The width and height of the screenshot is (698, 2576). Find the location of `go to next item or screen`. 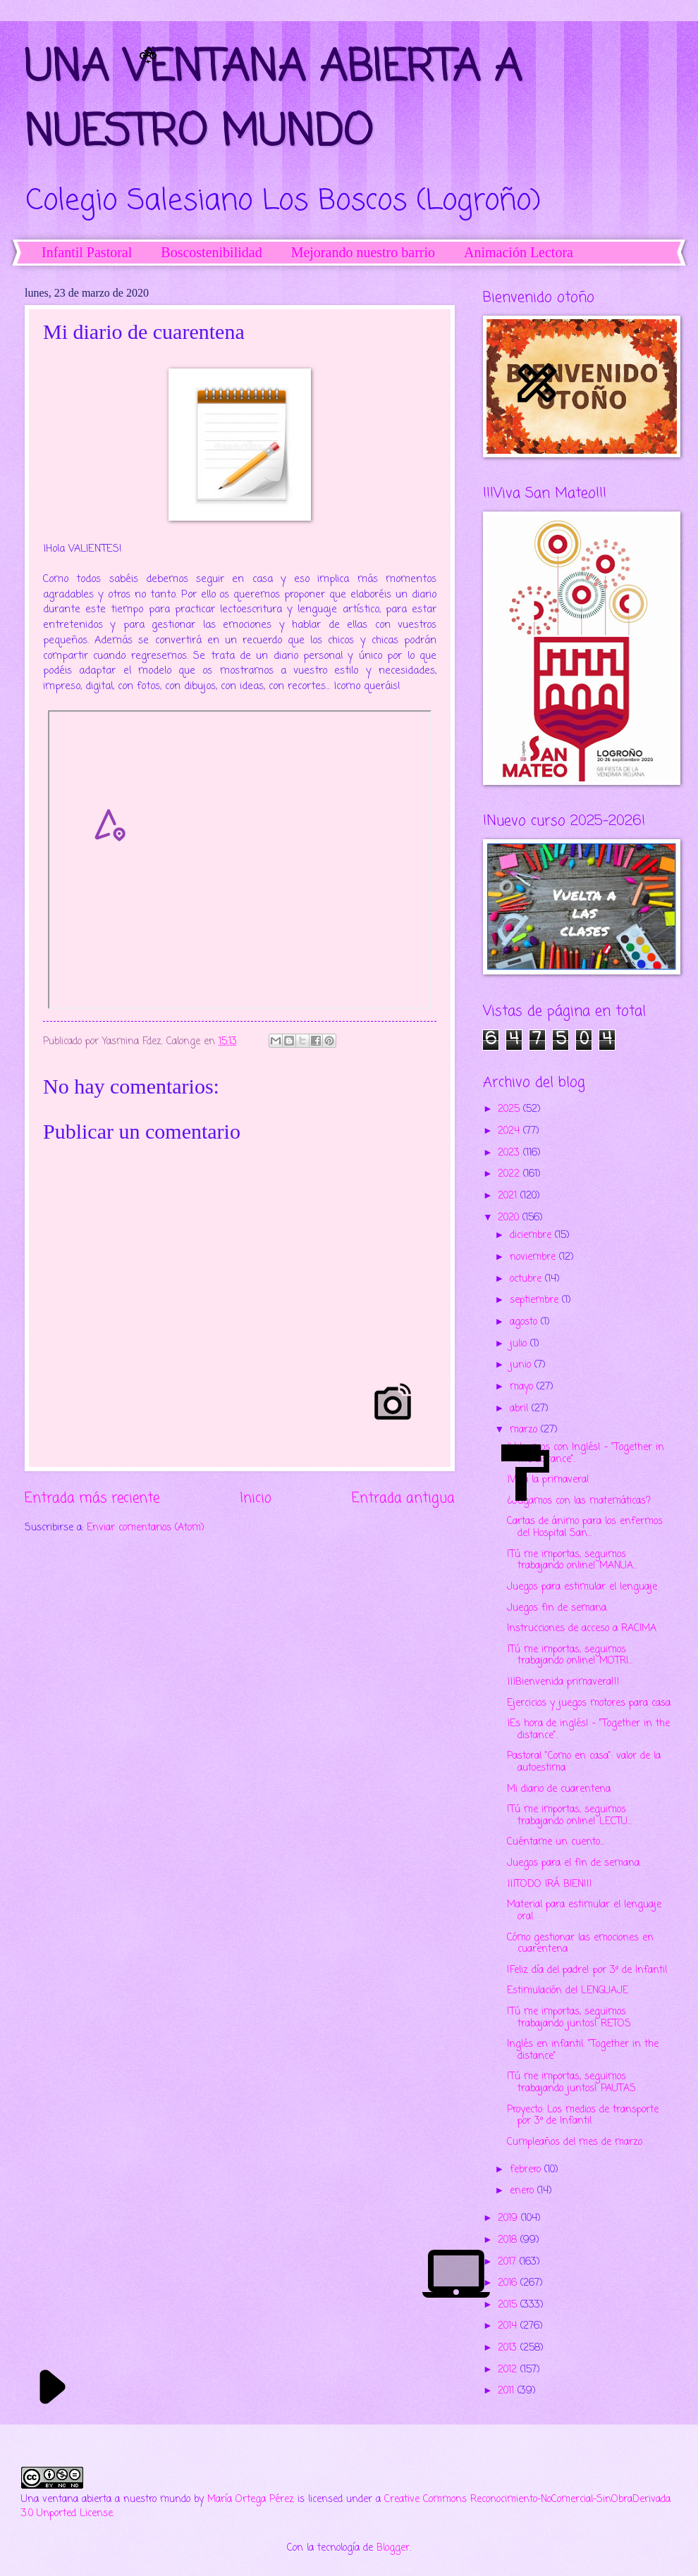

go to next item or screen is located at coordinates (49, 2386).